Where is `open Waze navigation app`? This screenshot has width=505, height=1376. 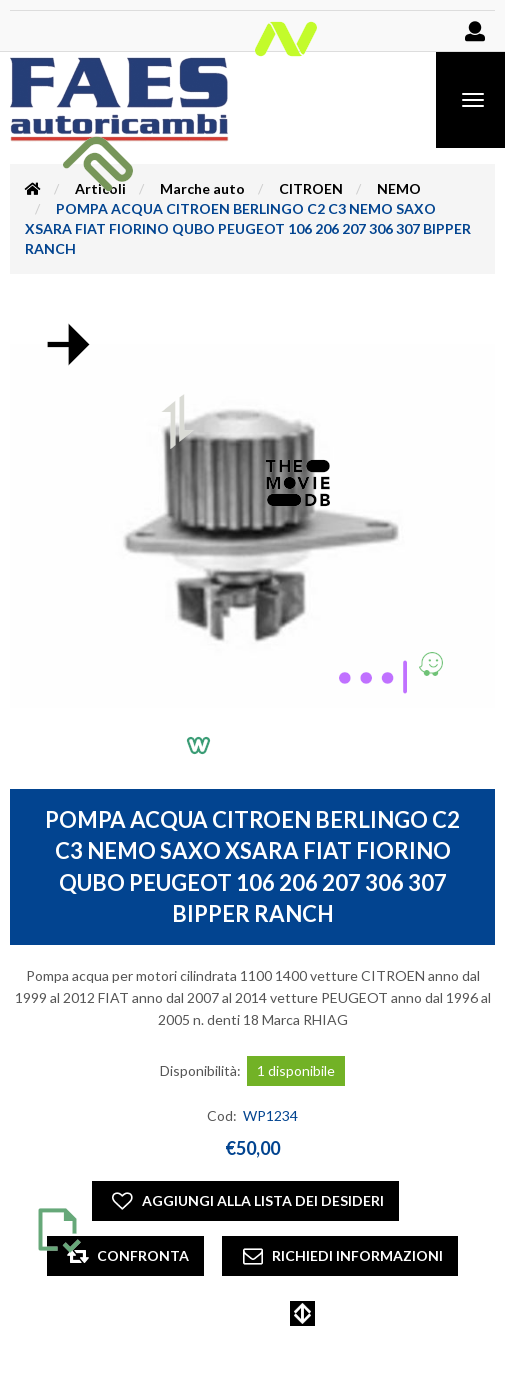
open Waze navigation app is located at coordinates (431, 664).